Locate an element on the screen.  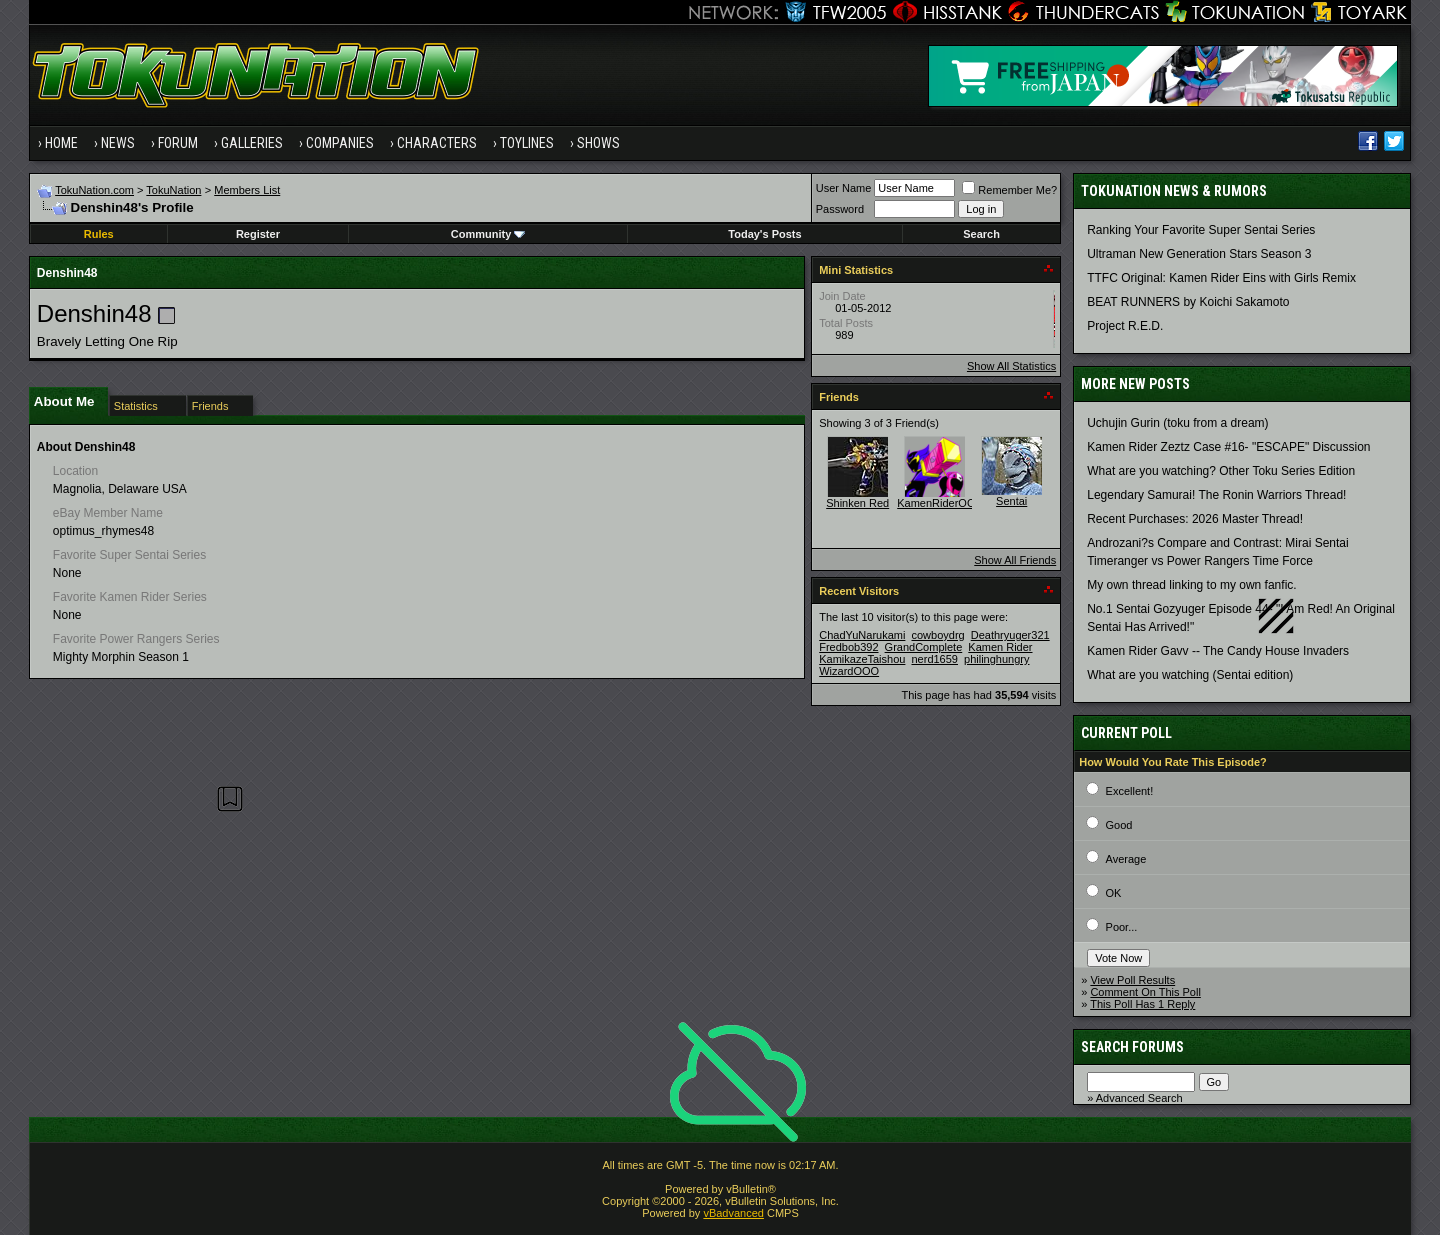
apply texture or pattern overlay is located at coordinates (1276, 616).